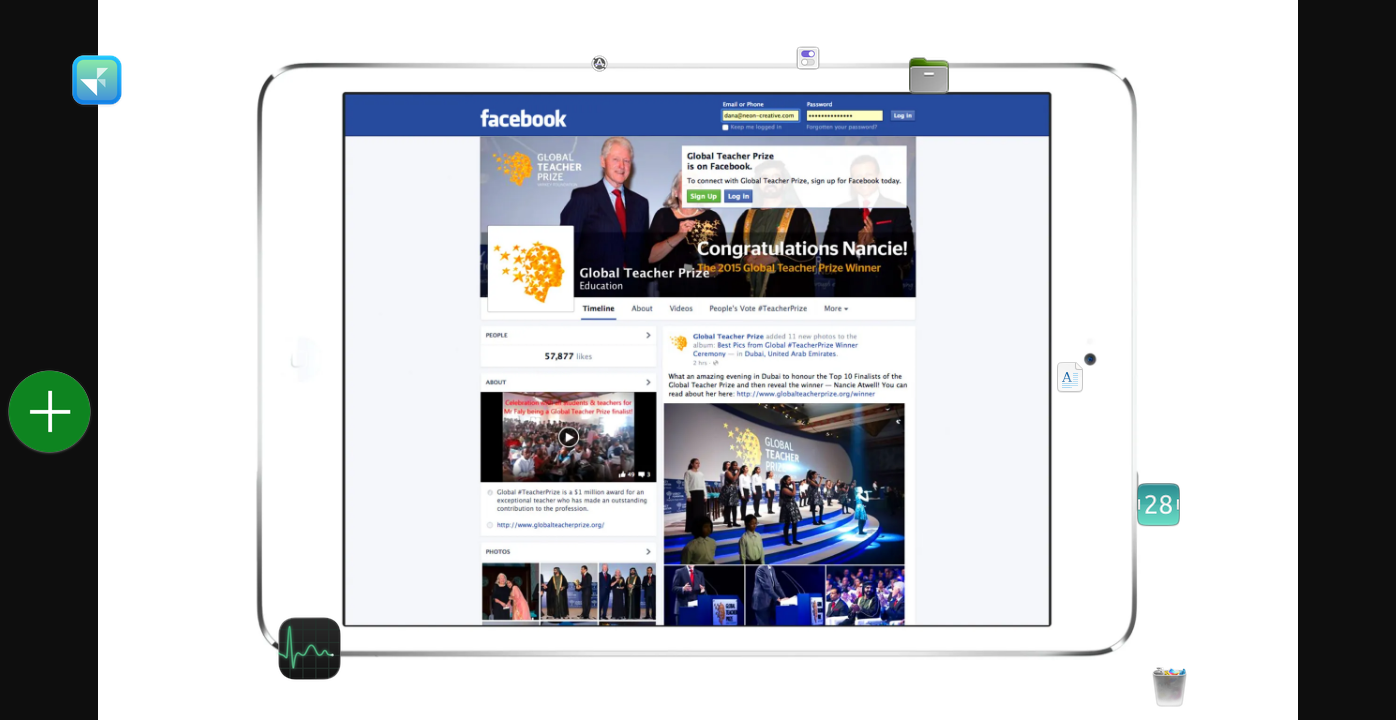 The image size is (1396, 720). Describe the element at coordinates (49, 411) in the screenshot. I see `add a new item` at that location.